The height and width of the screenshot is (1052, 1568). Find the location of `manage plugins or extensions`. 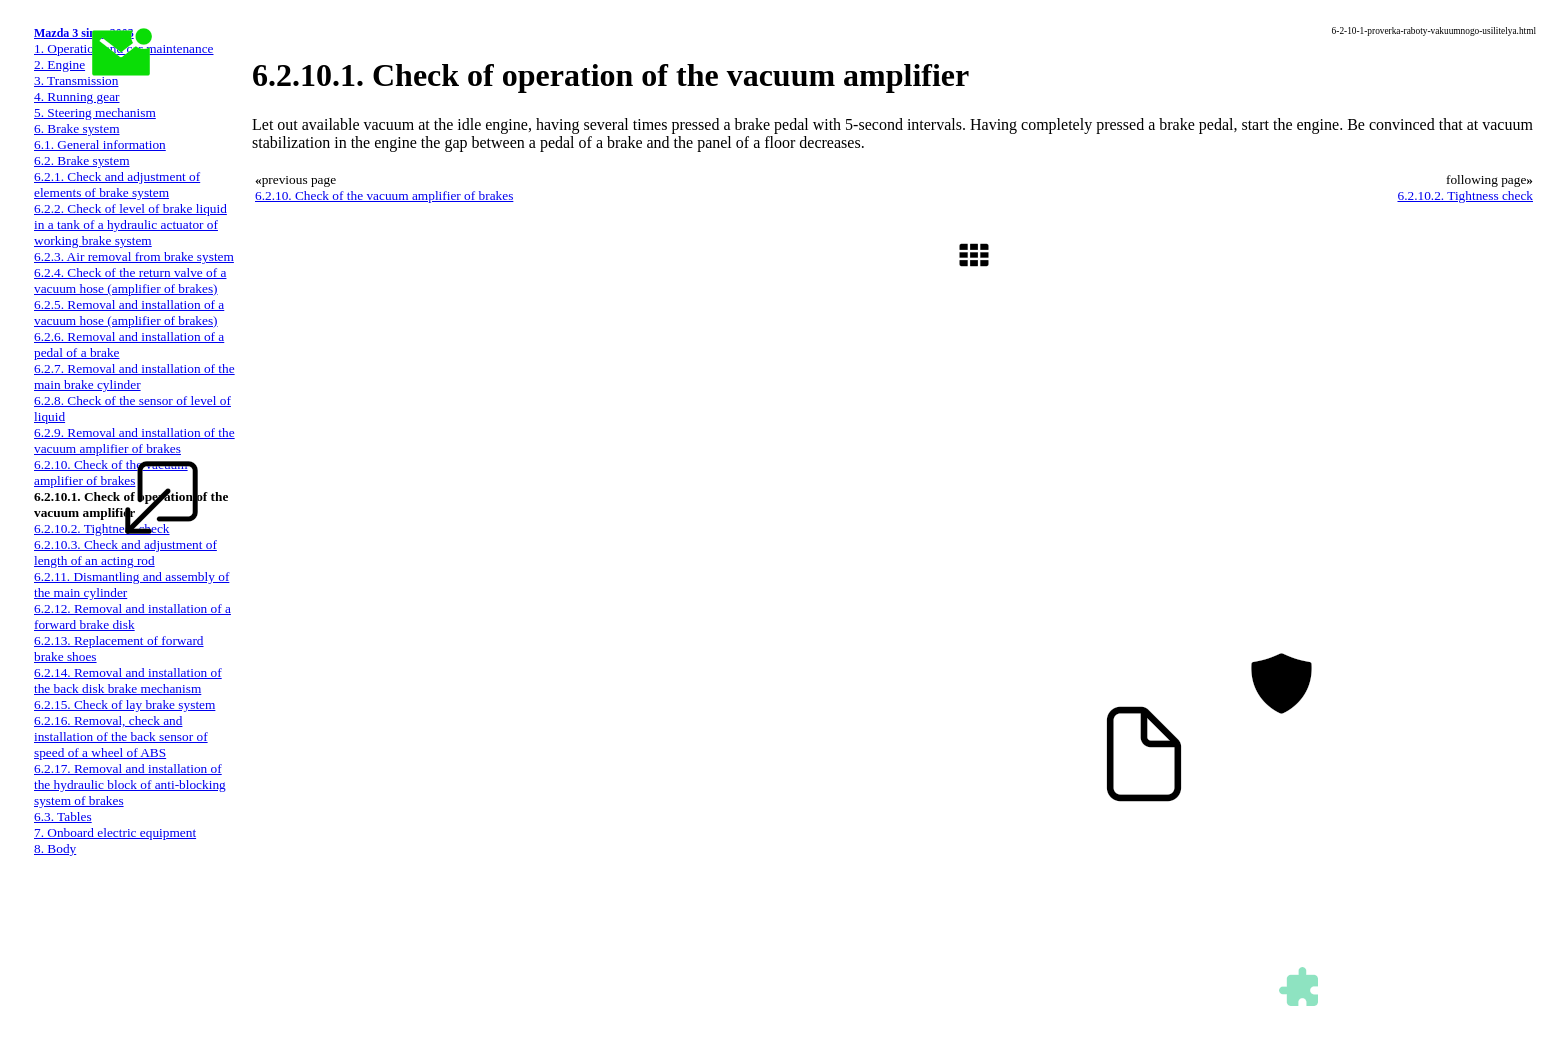

manage plugins or extensions is located at coordinates (1298, 986).